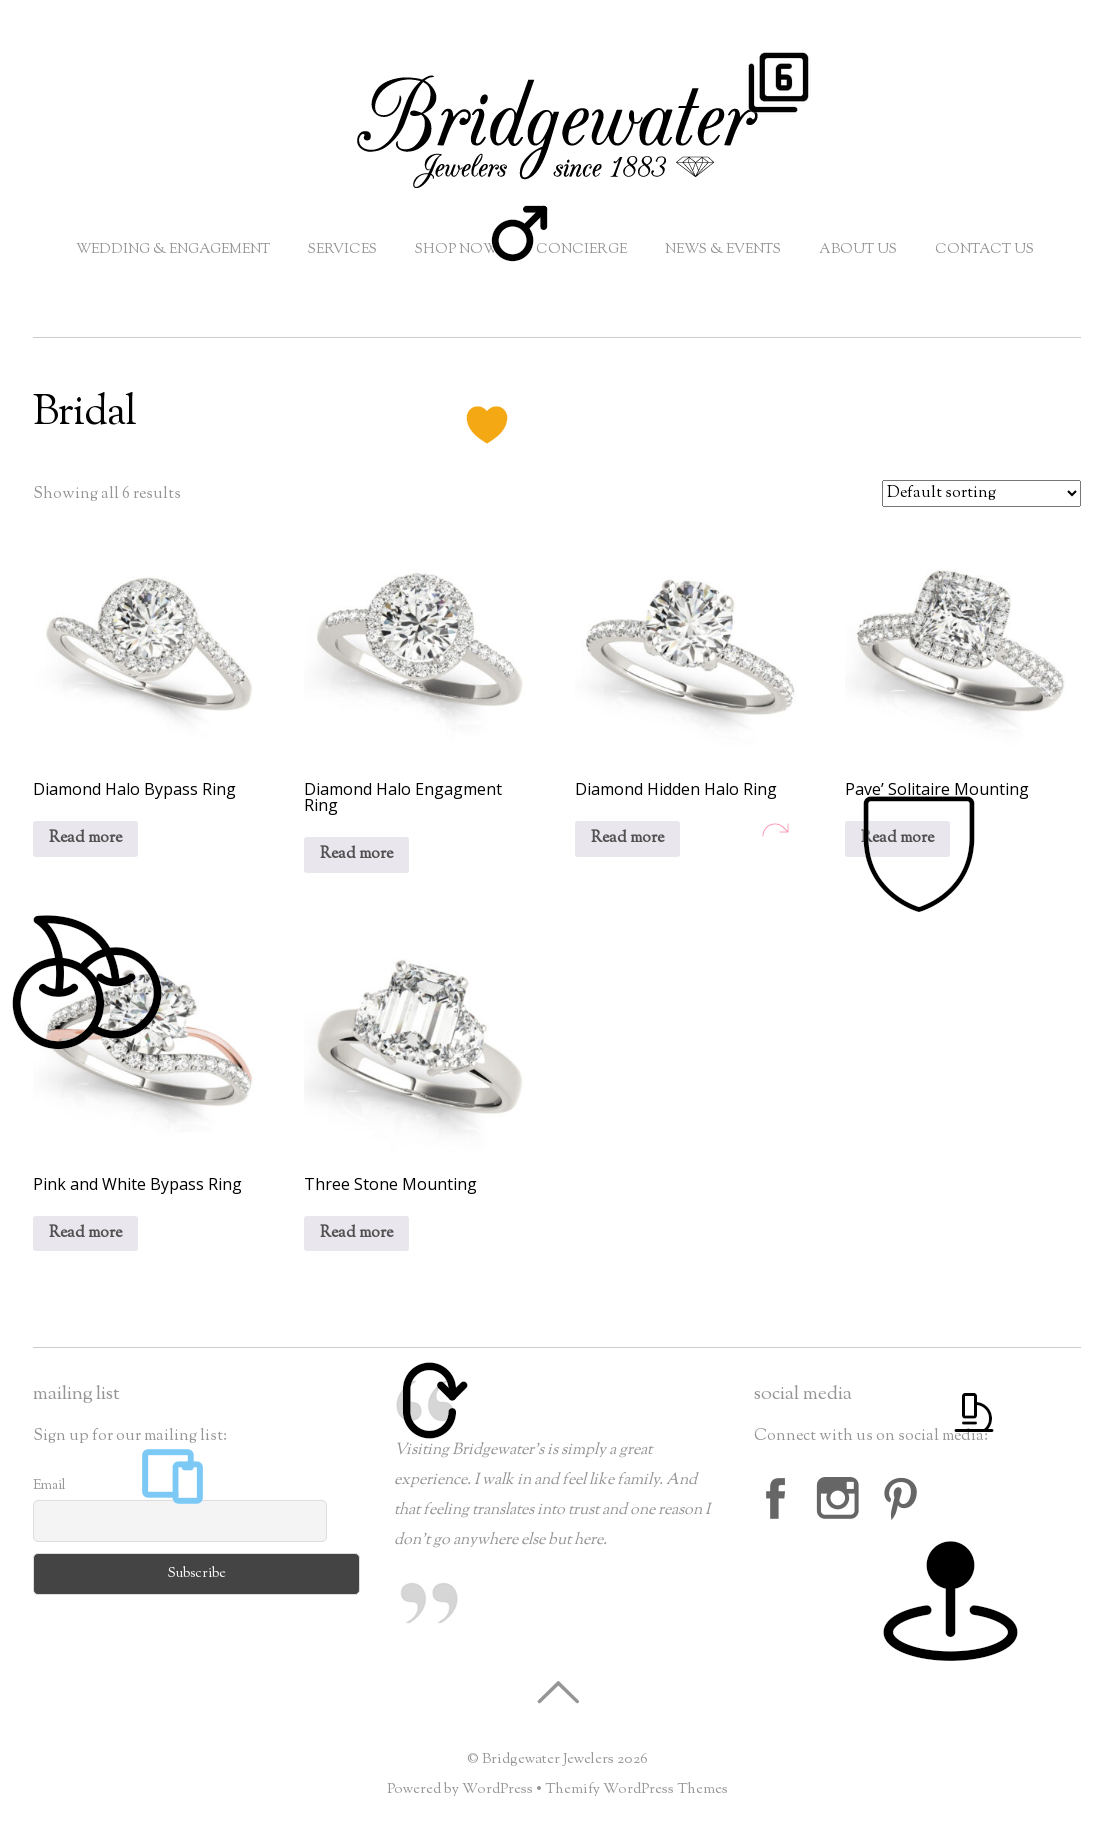 This screenshot has height=1835, width=1114. Describe the element at coordinates (172, 1476) in the screenshot. I see `manage connected devices` at that location.